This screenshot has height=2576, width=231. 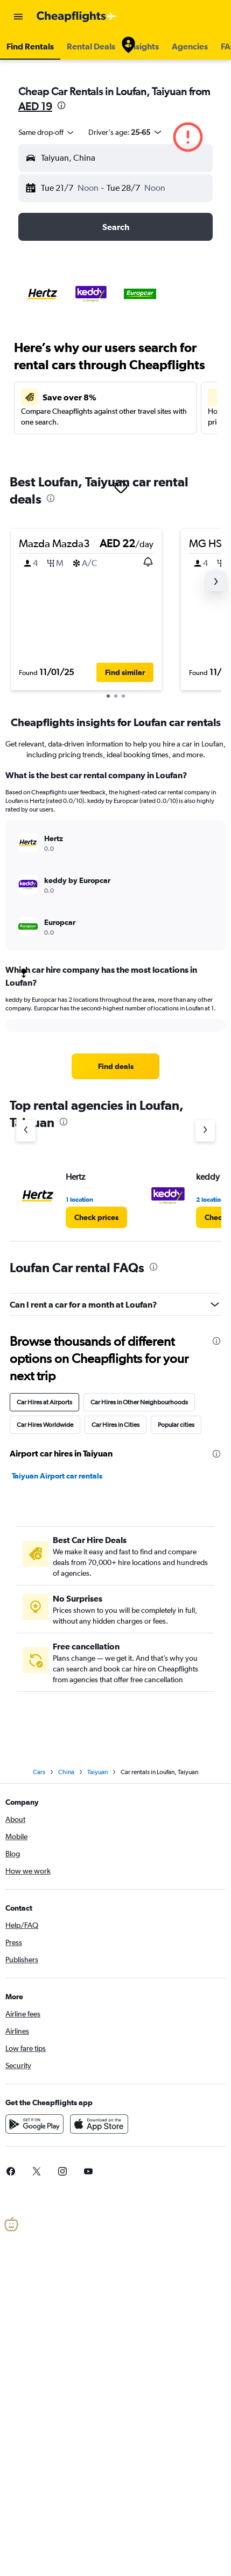 I want to click on indicates a warning or alert status, so click(x=188, y=137).